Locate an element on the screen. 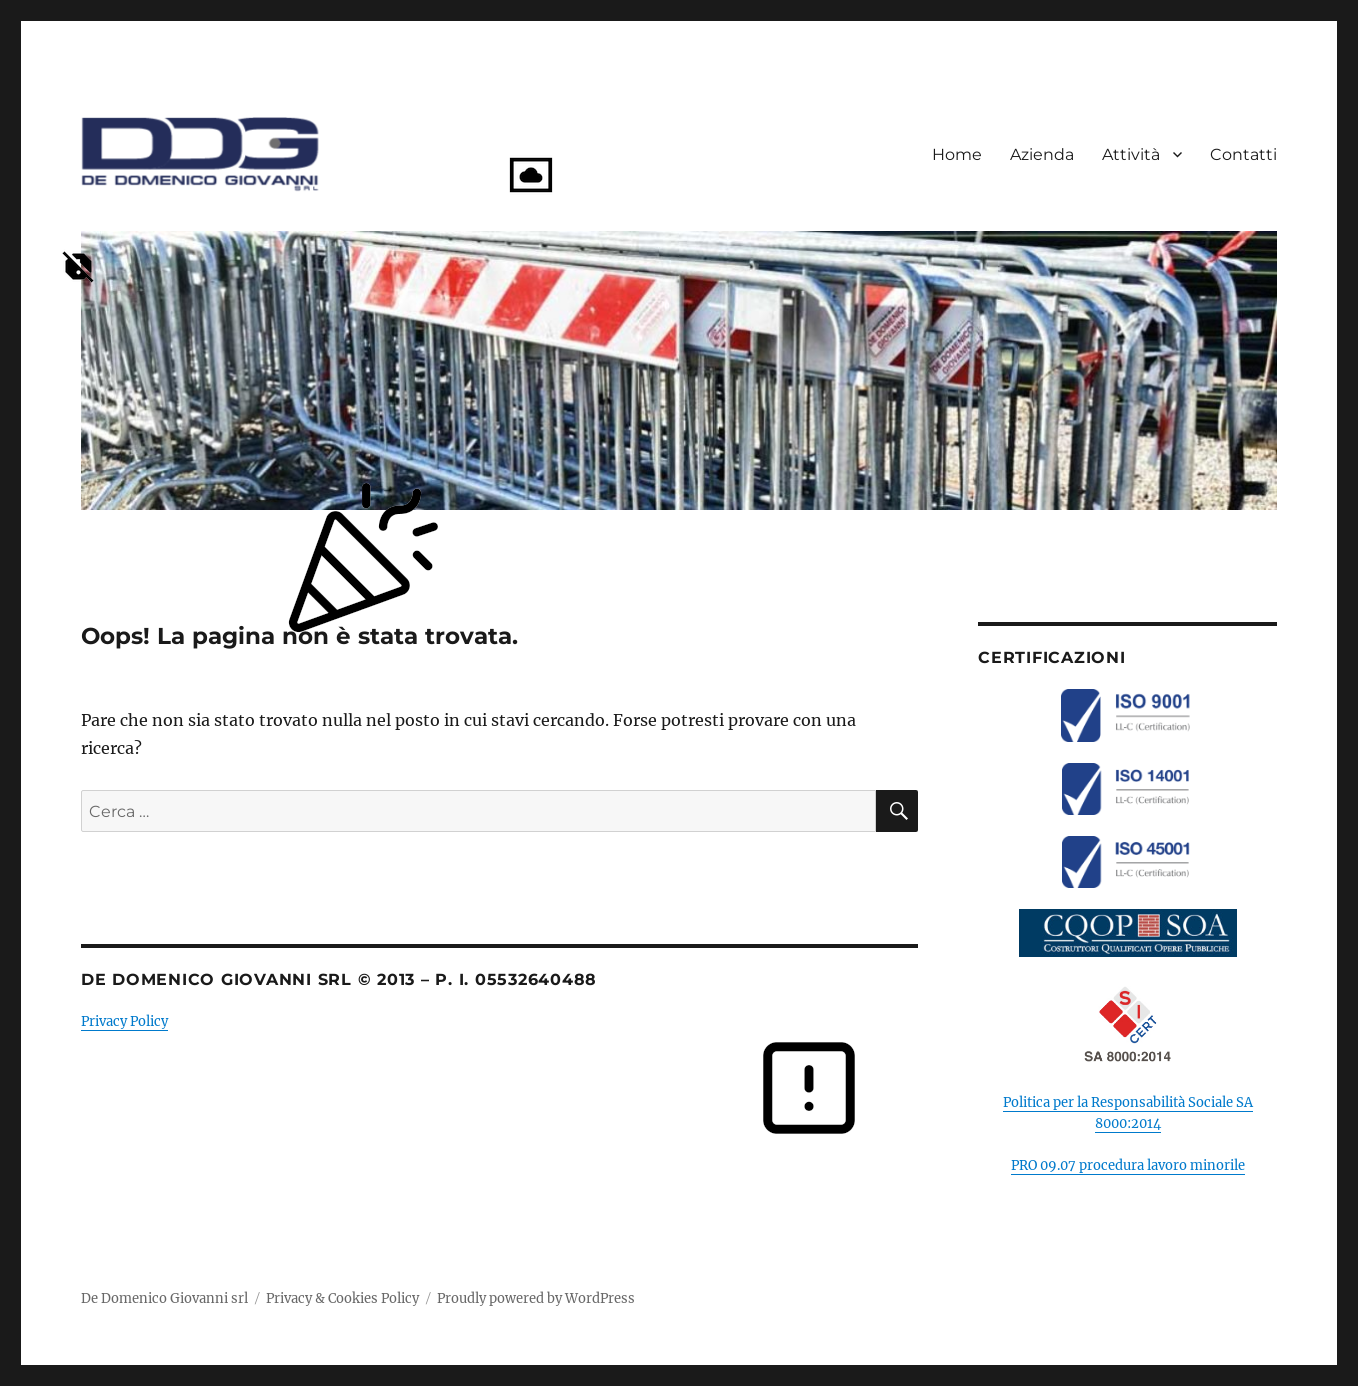 The height and width of the screenshot is (1386, 1358). access daydream or screen saver settings is located at coordinates (531, 175).